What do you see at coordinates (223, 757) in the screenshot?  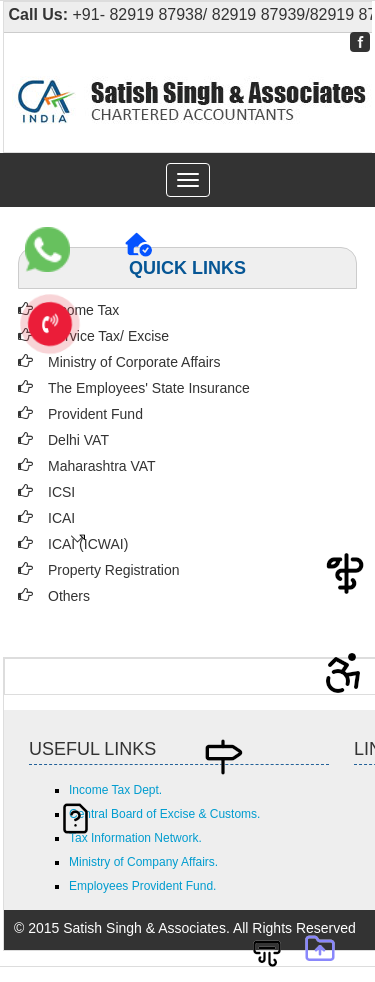 I see `navigate to project milestones` at bounding box center [223, 757].